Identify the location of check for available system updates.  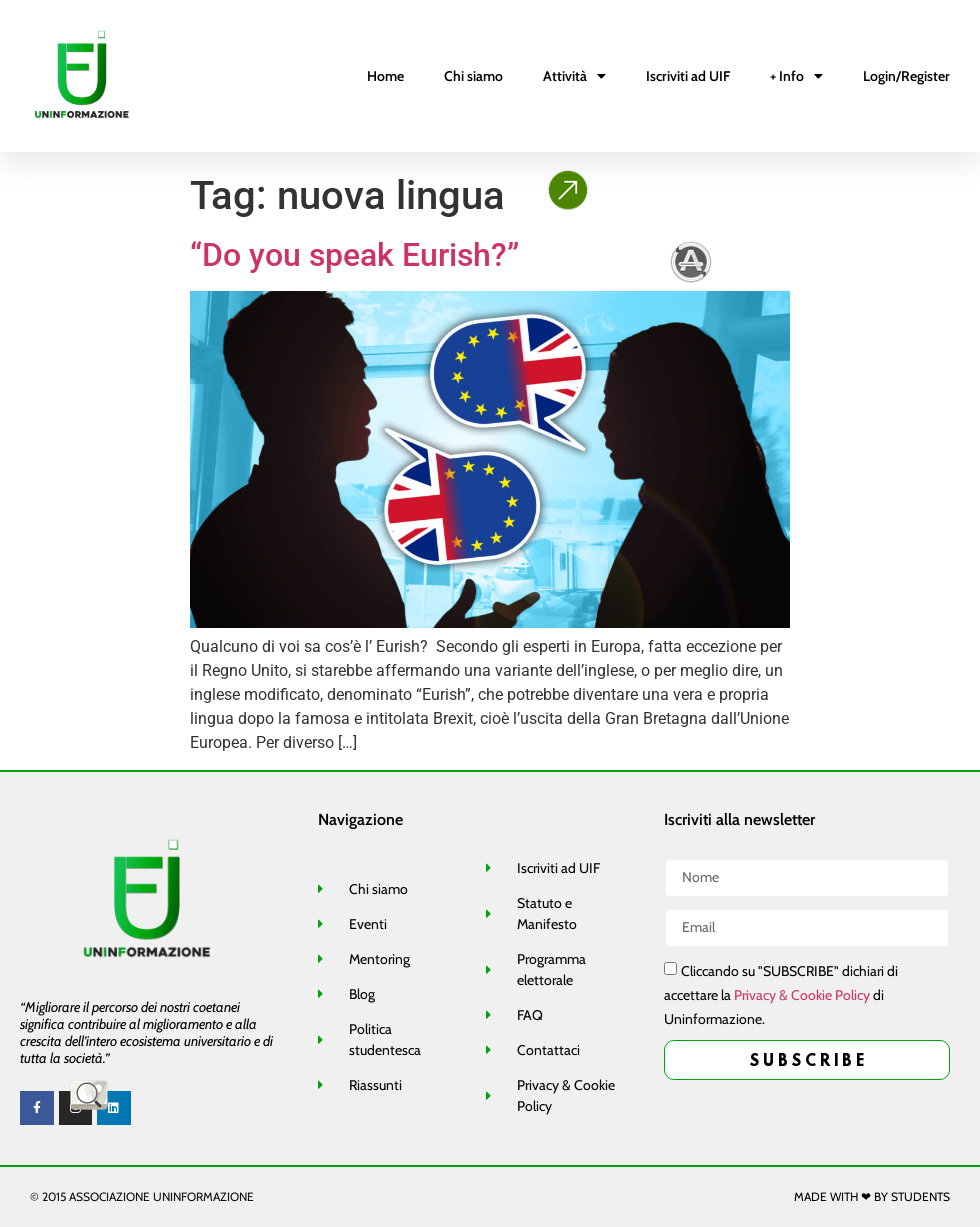
(691, 262).